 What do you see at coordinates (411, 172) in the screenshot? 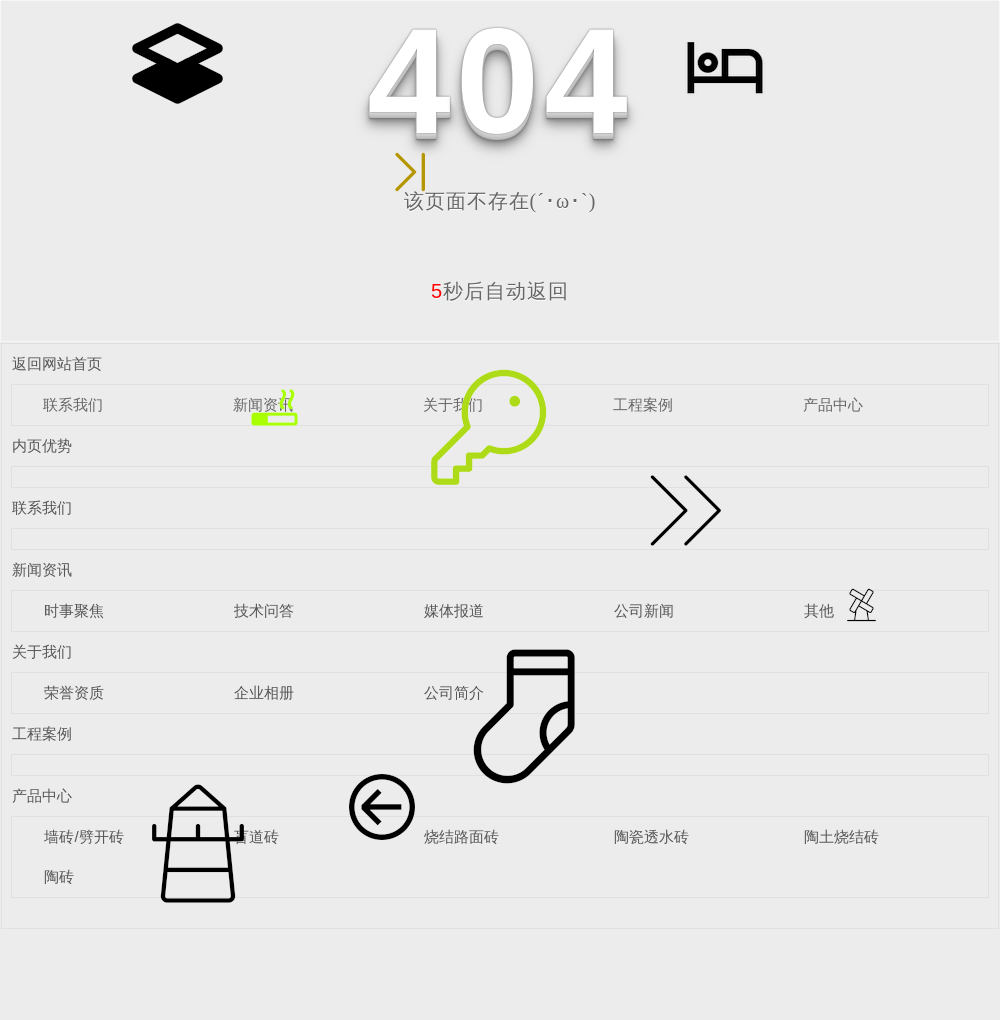
I see `skip to end or next item` at bounding box center [411, 172].